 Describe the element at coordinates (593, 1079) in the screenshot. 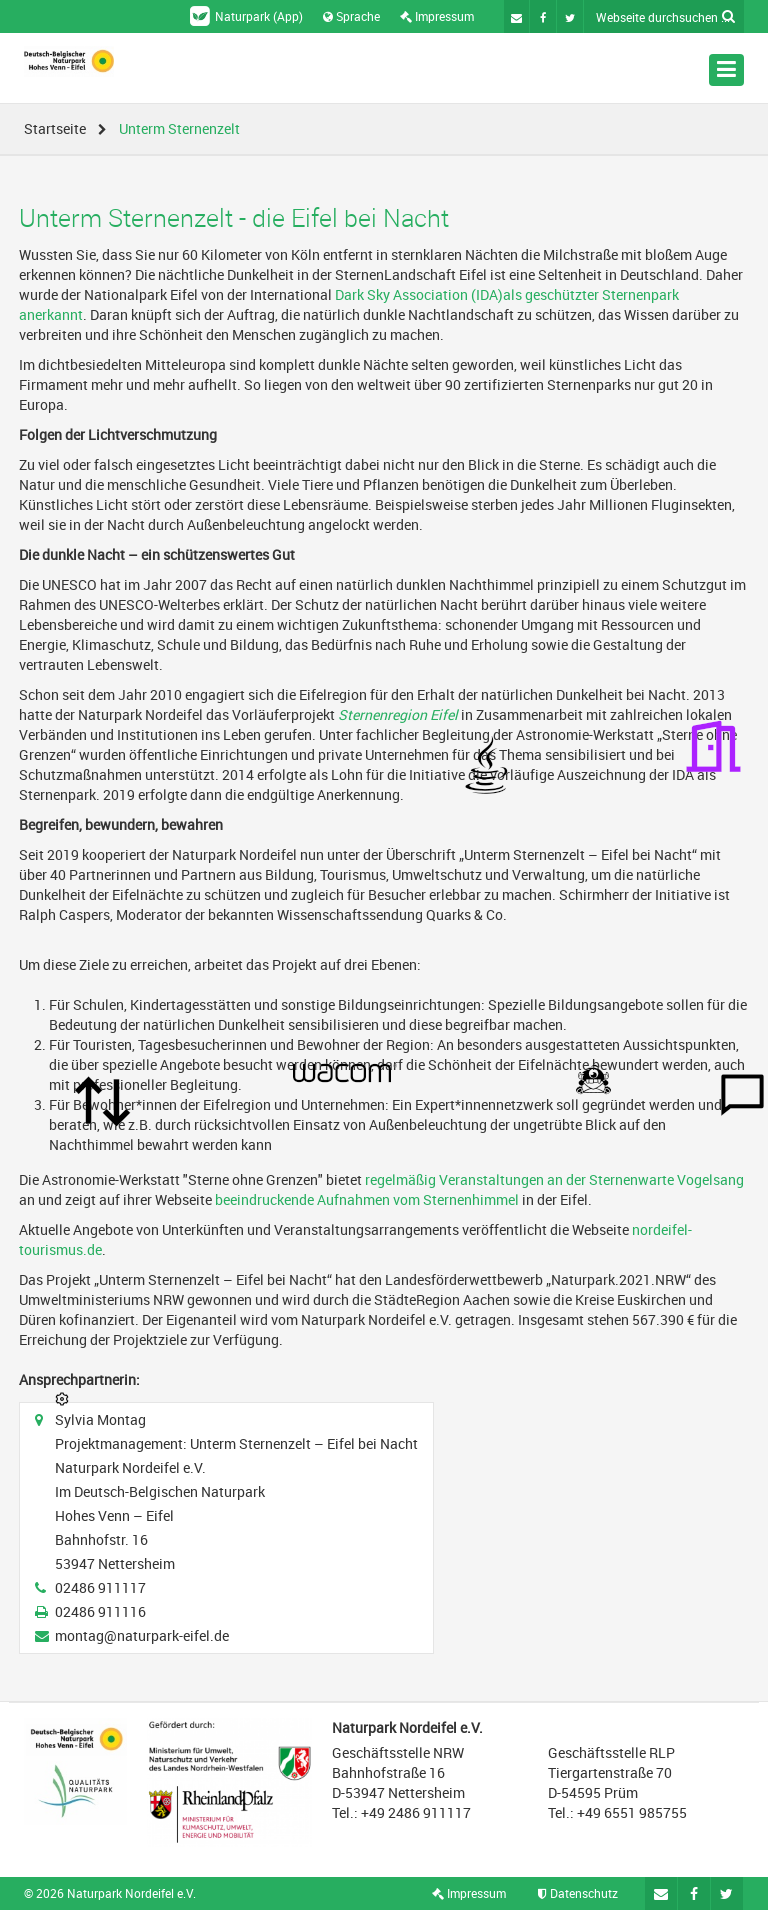

I see `optinmonster logo` at that location.